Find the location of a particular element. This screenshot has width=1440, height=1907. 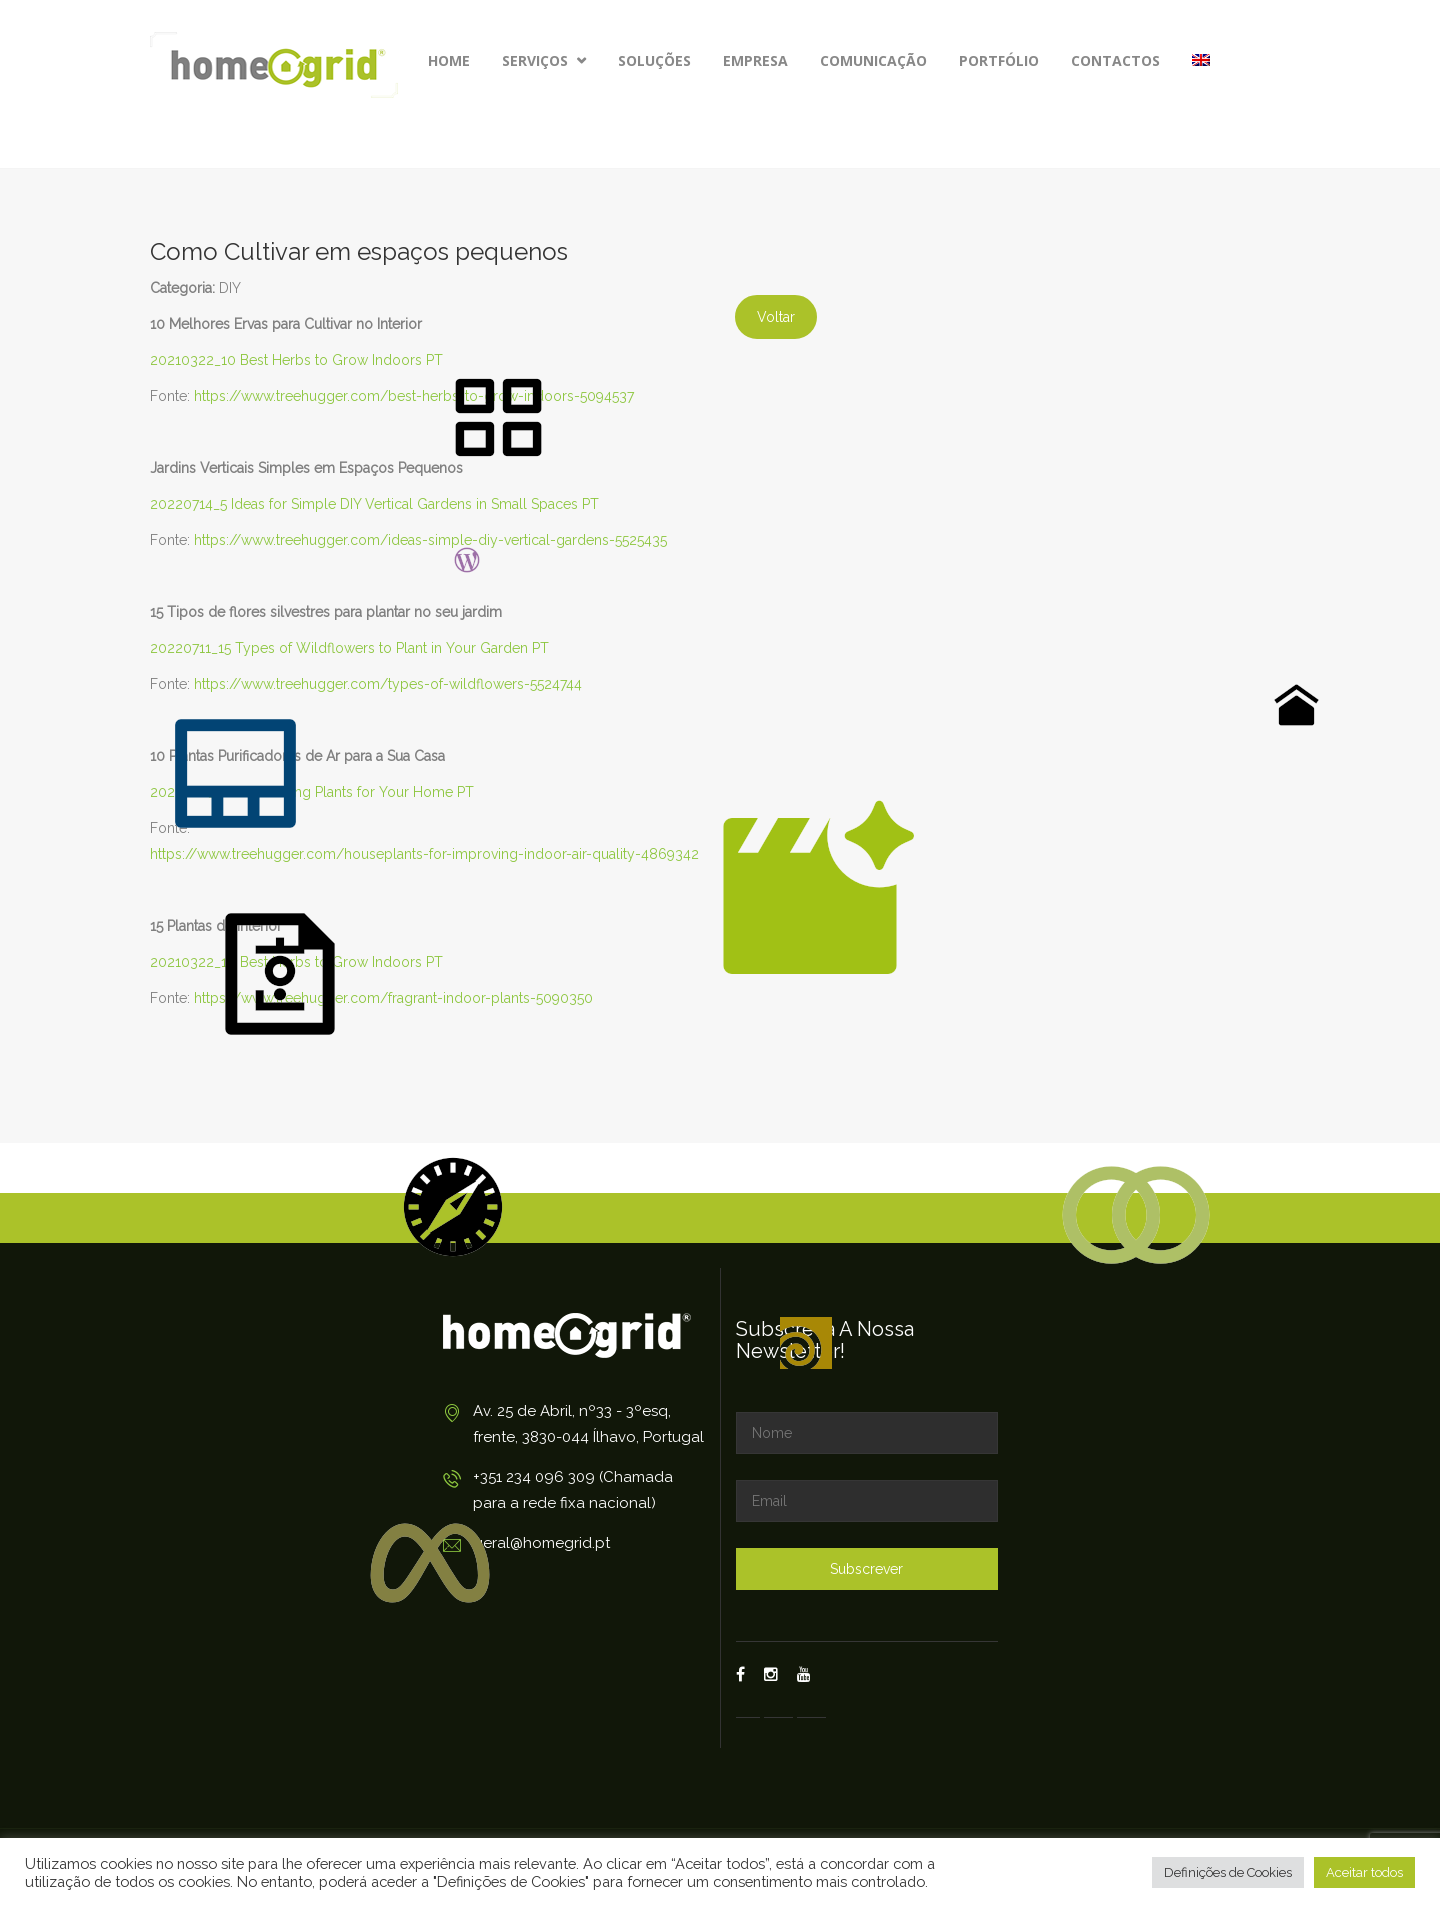

access AI-powered video editing tools is located at coordinates (810, 896).